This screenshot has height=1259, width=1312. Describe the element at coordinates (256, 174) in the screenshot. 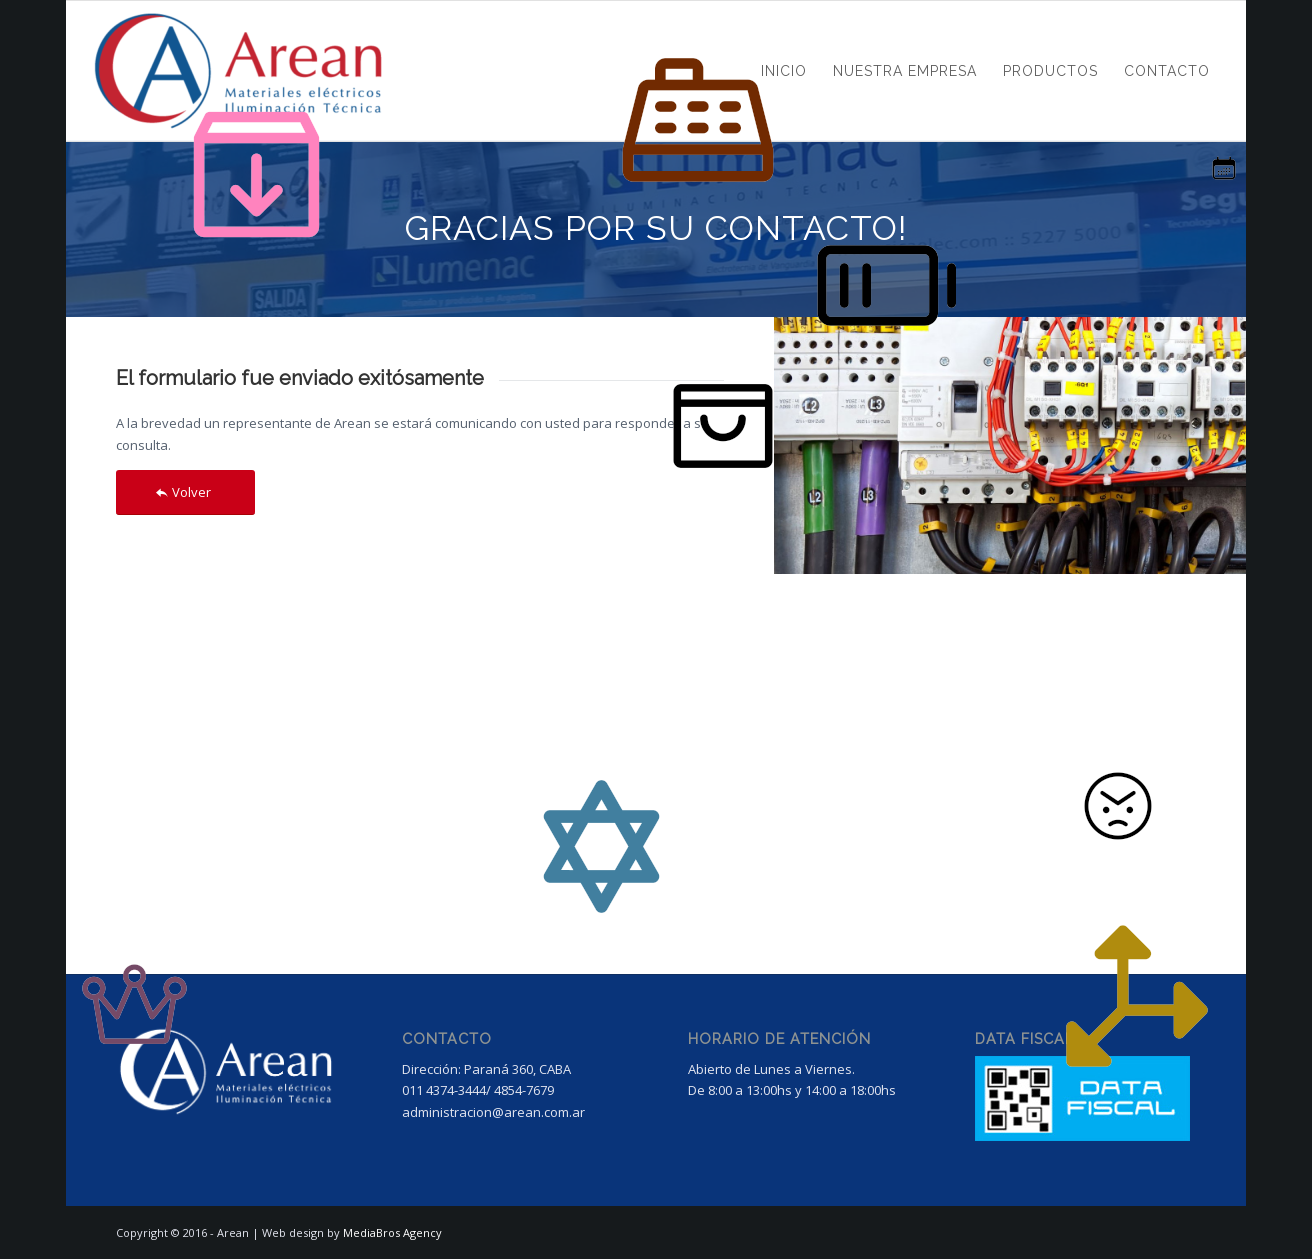

I see `download to storage or archive` at that location.